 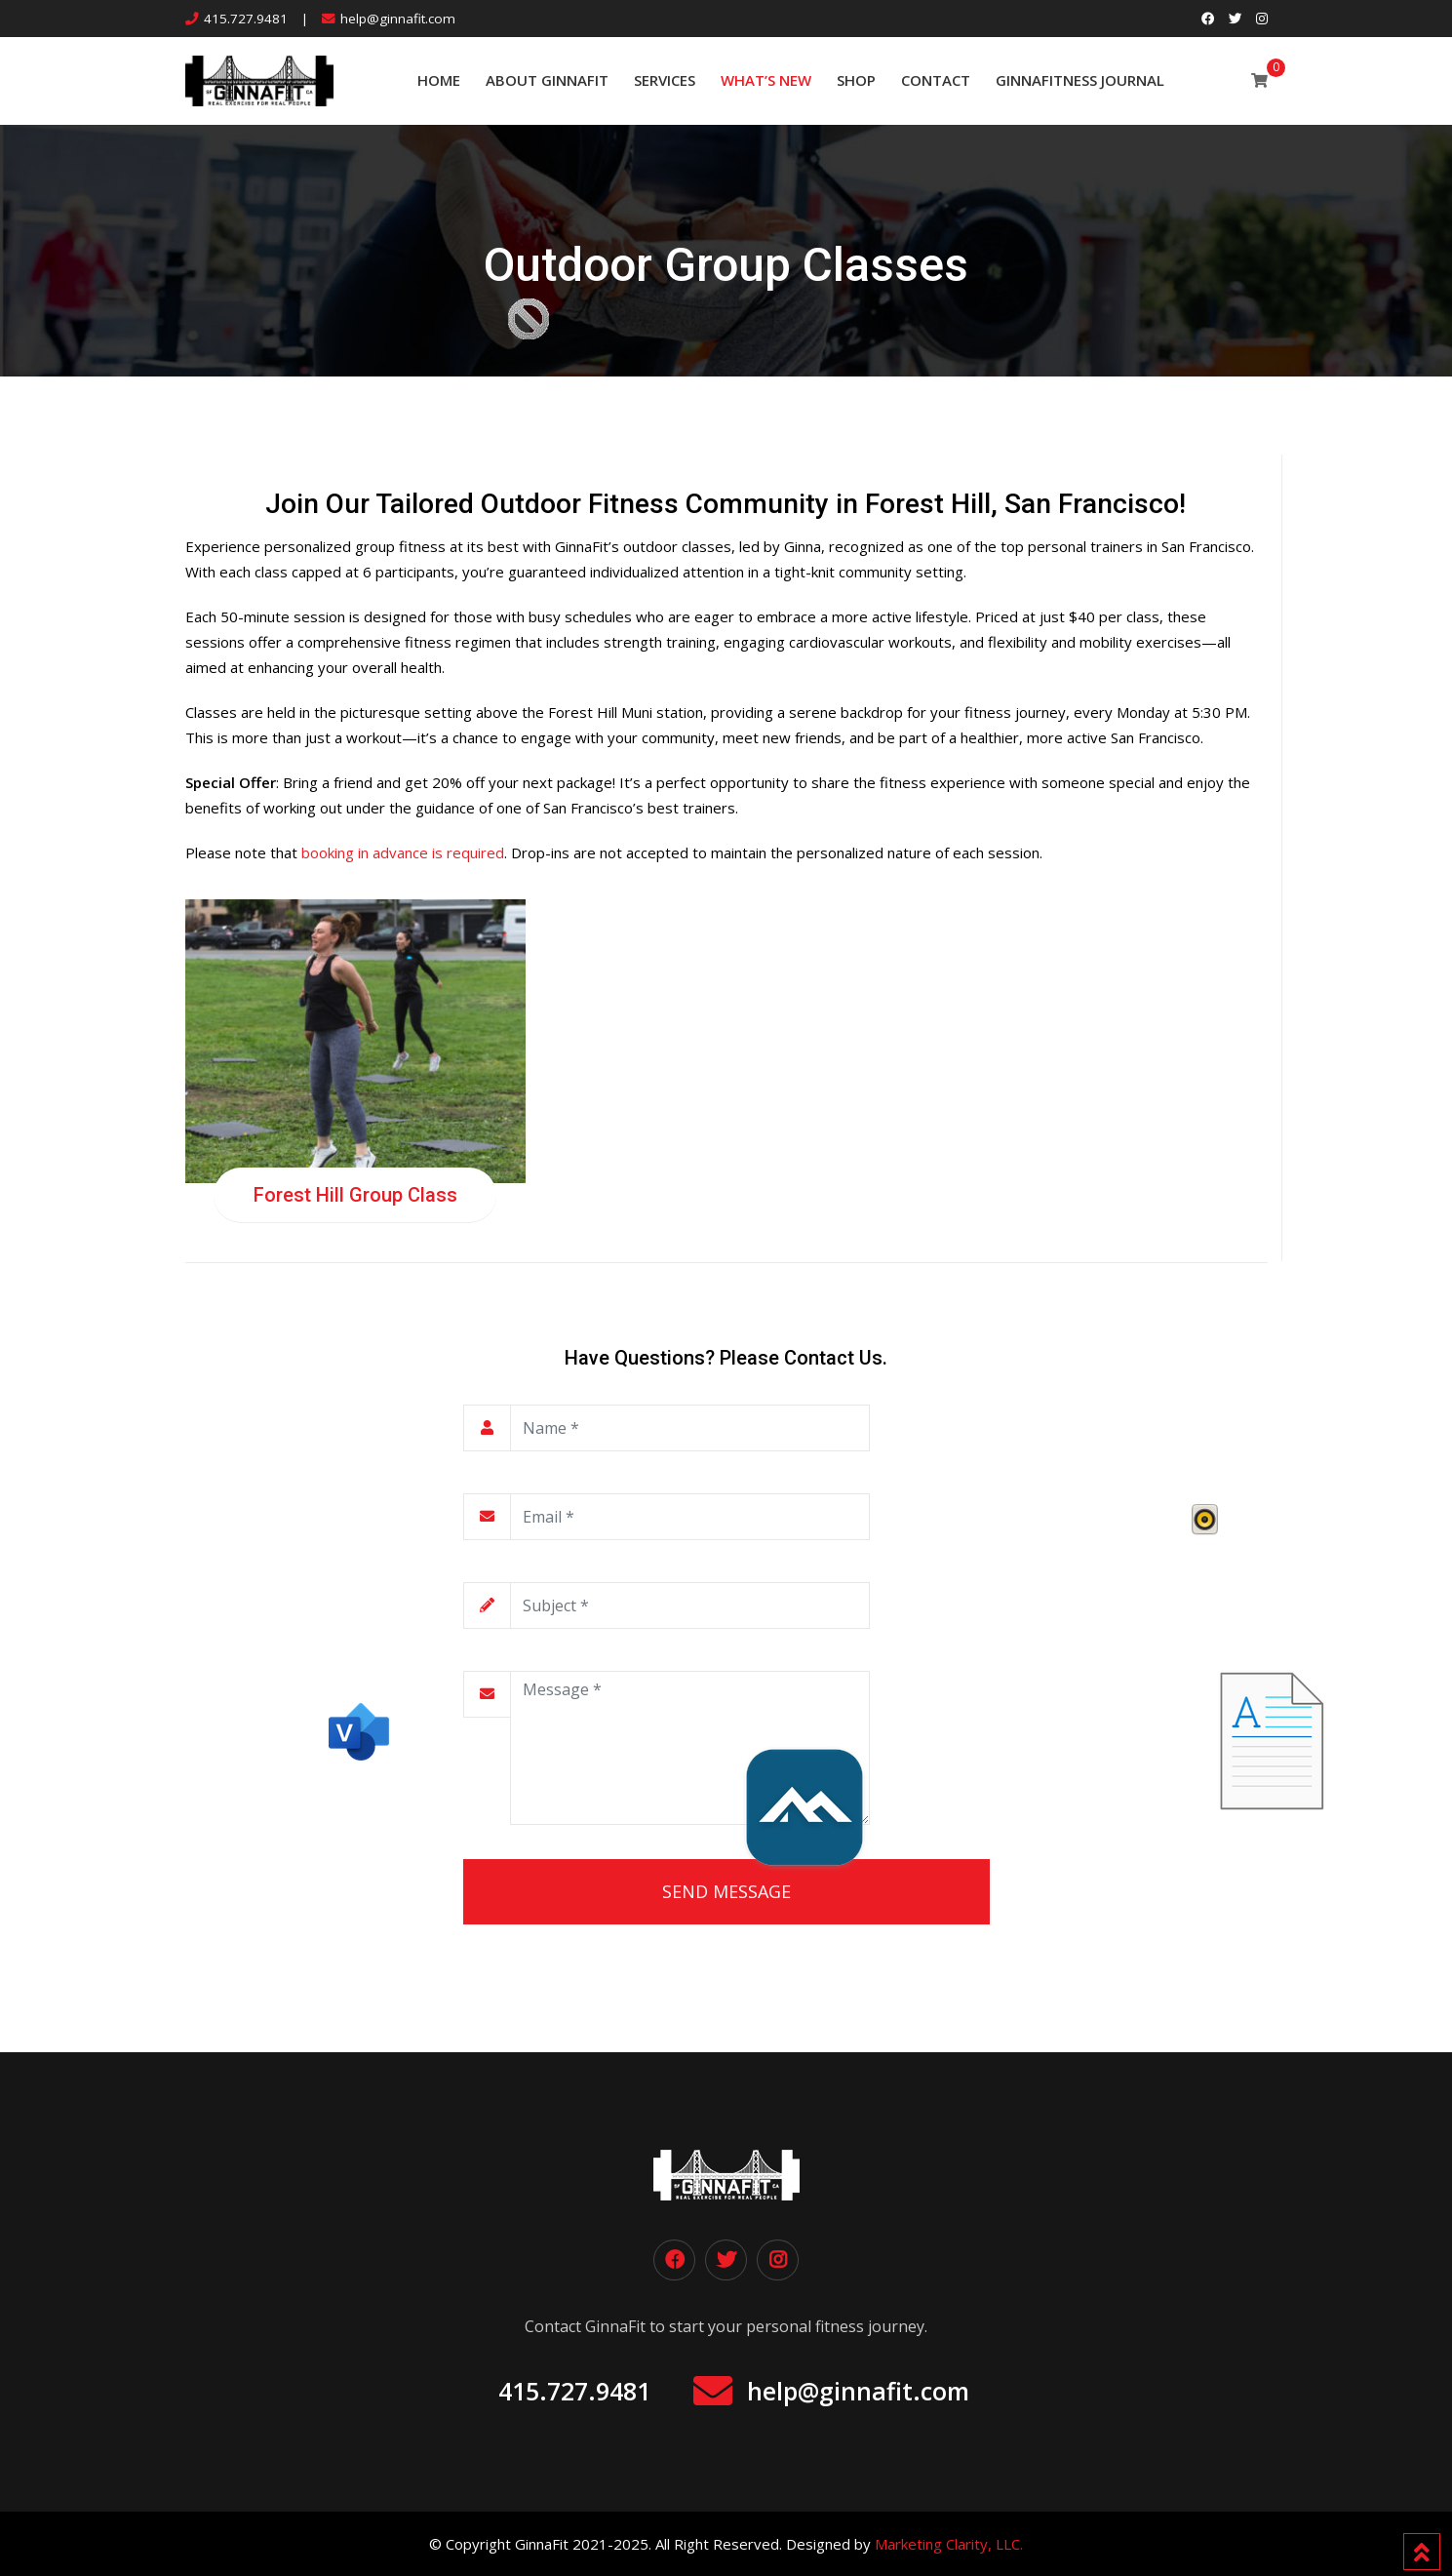 What do you see at coordinates (1272, 1741) in the screenshot?
I see `open a text document or word processing file` at bounding box center [1272, 1741].